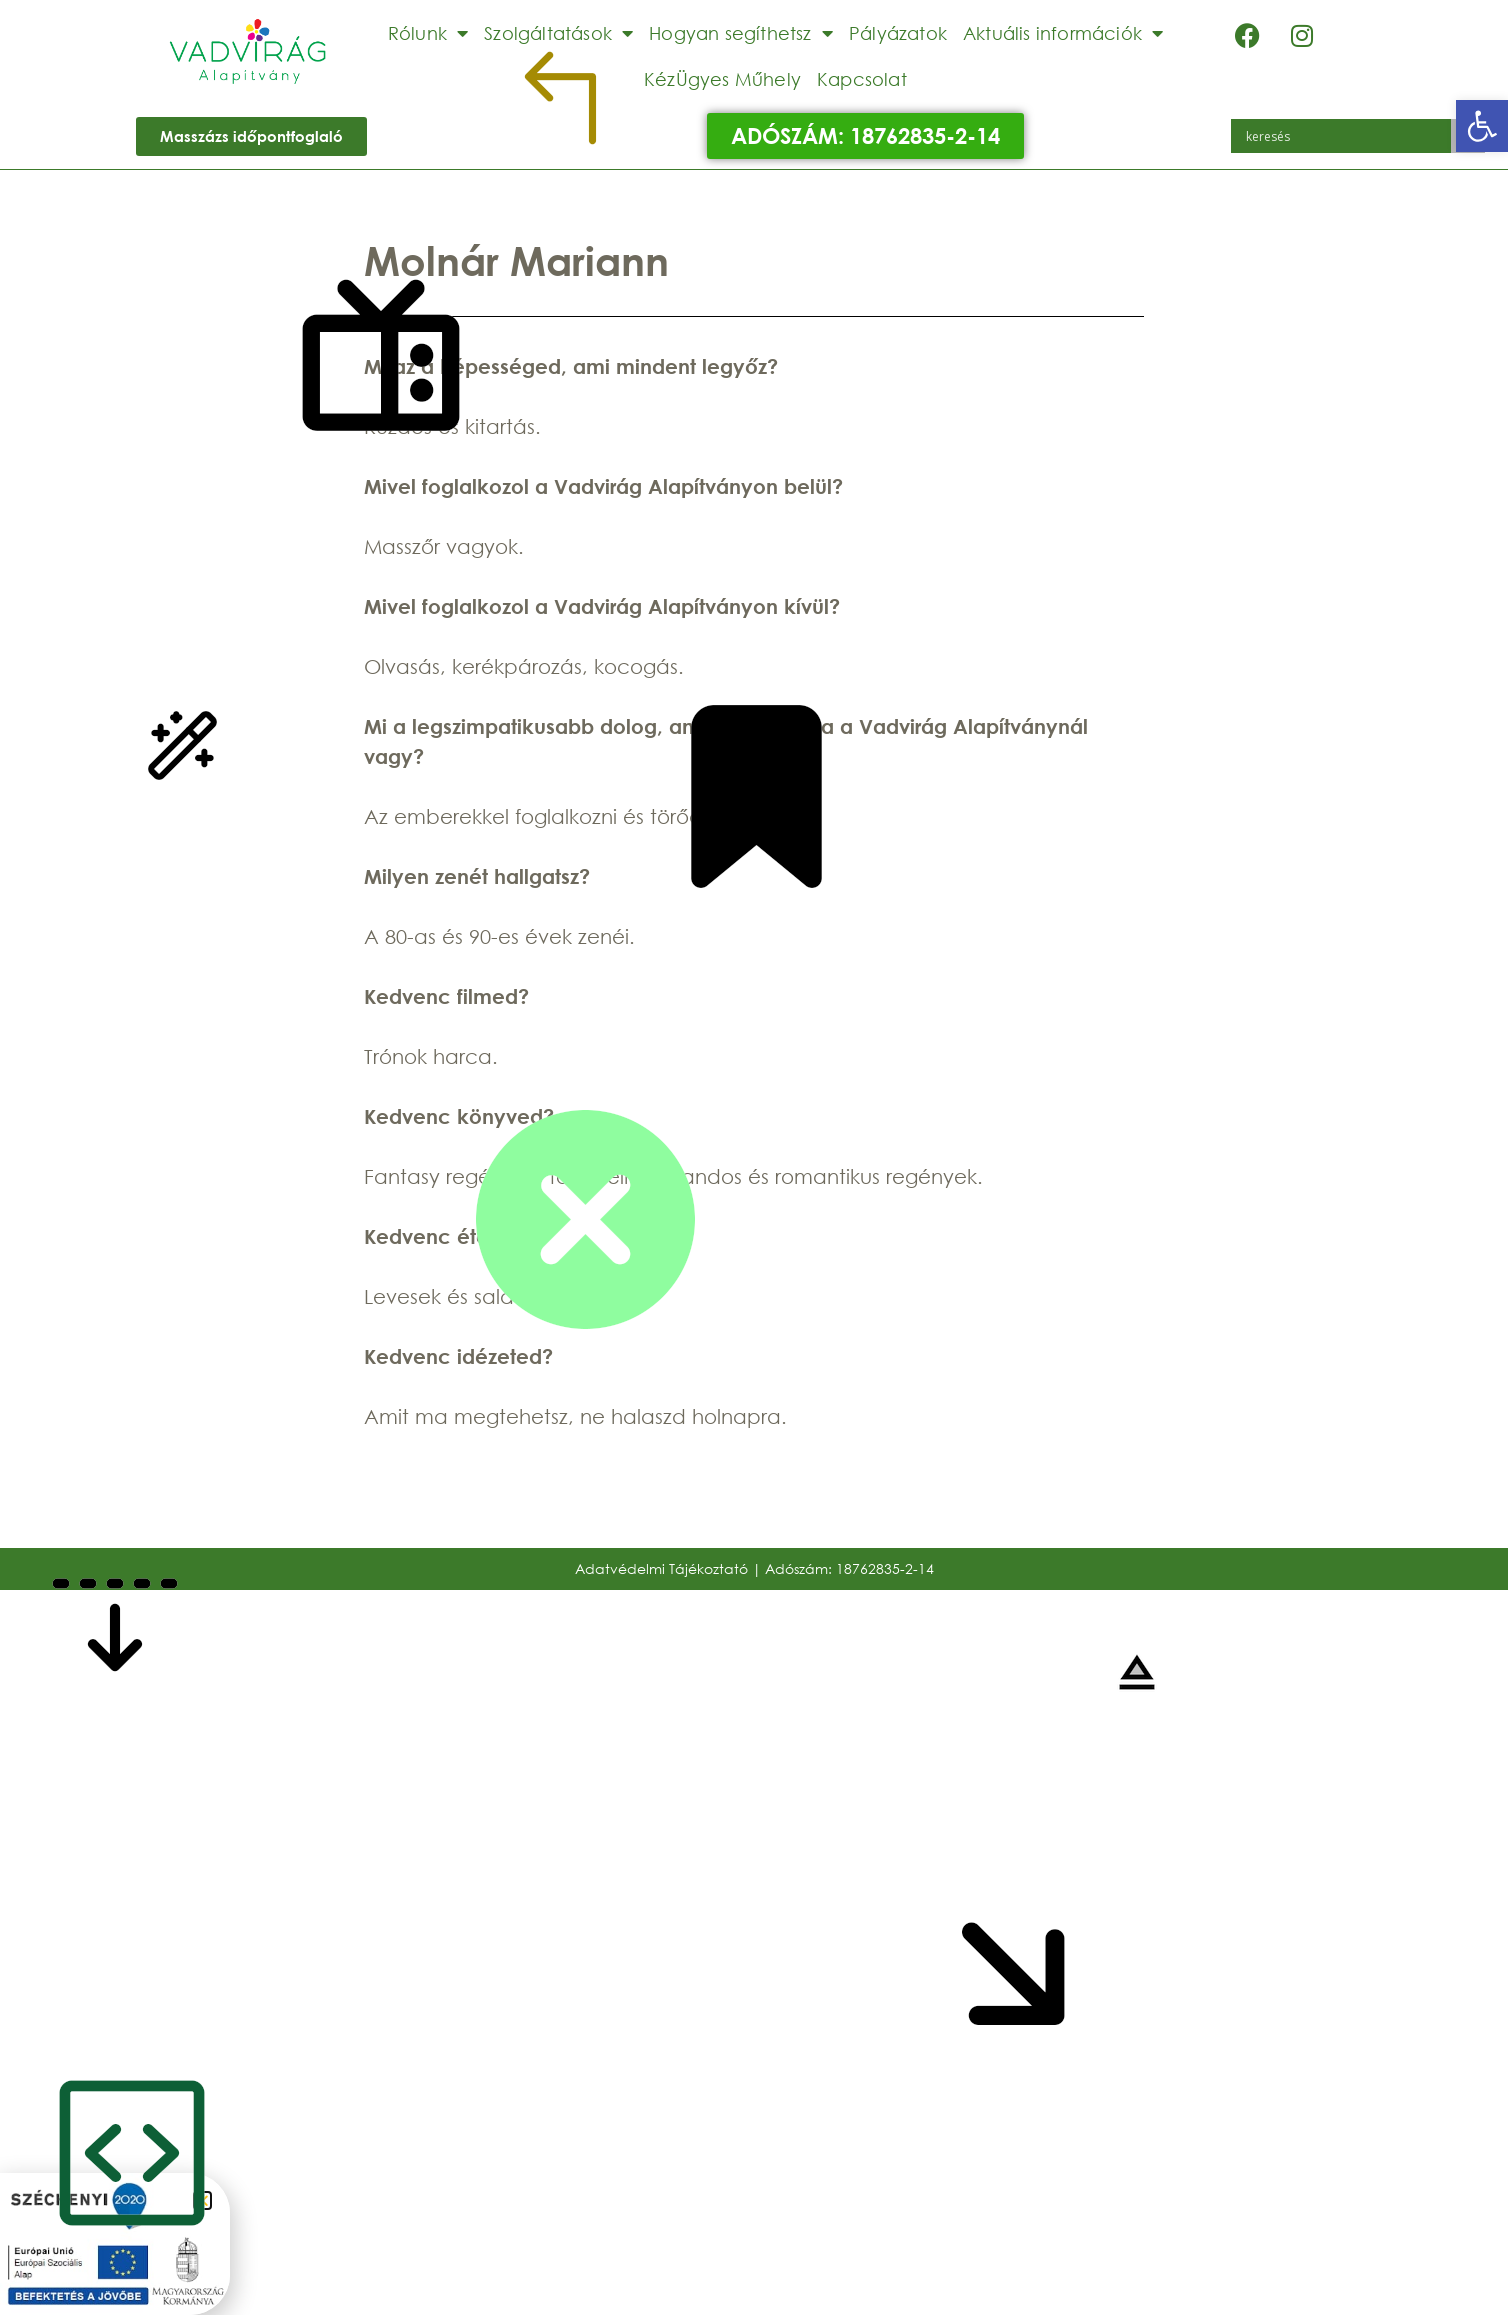 Image resolution: width=1508 pixels, height=2315 pixels. What do you see at coordinates (115, 1624) in the screenshot?
I see `expand collapsed content below` at bounding box center [115, 1624].